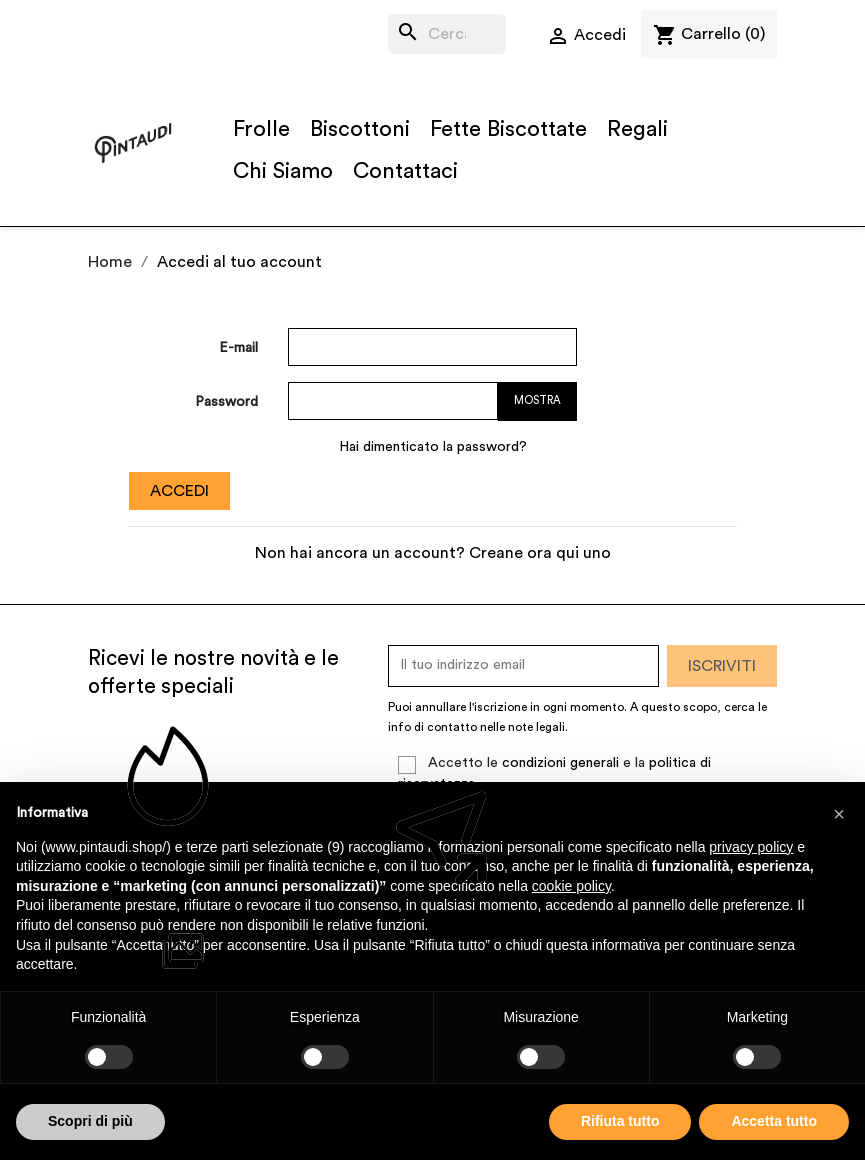 This screenshot has width=865, height=1160. What do you see at coordinates (168, 778) in the screenshot?
I see `indicates trending or popular content` at bounding box center [168, 778].